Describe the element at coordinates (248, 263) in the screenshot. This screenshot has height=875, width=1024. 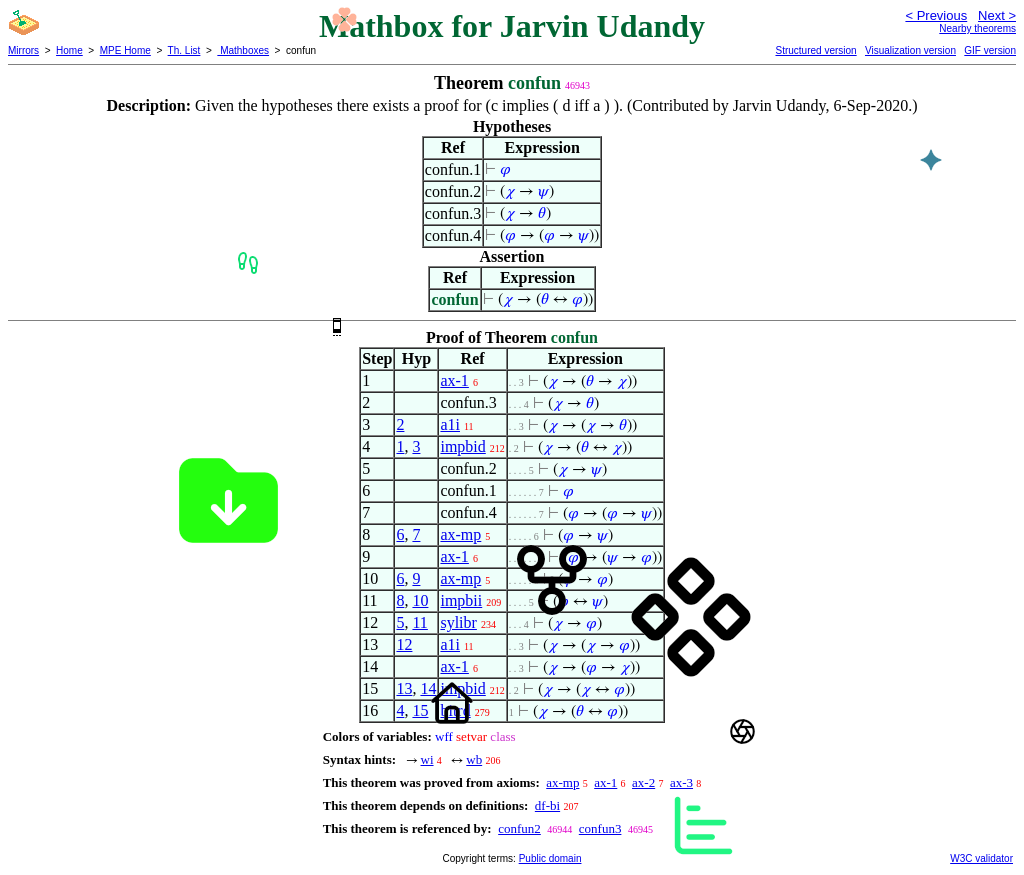
I see `view step count or walking activity` at that location.